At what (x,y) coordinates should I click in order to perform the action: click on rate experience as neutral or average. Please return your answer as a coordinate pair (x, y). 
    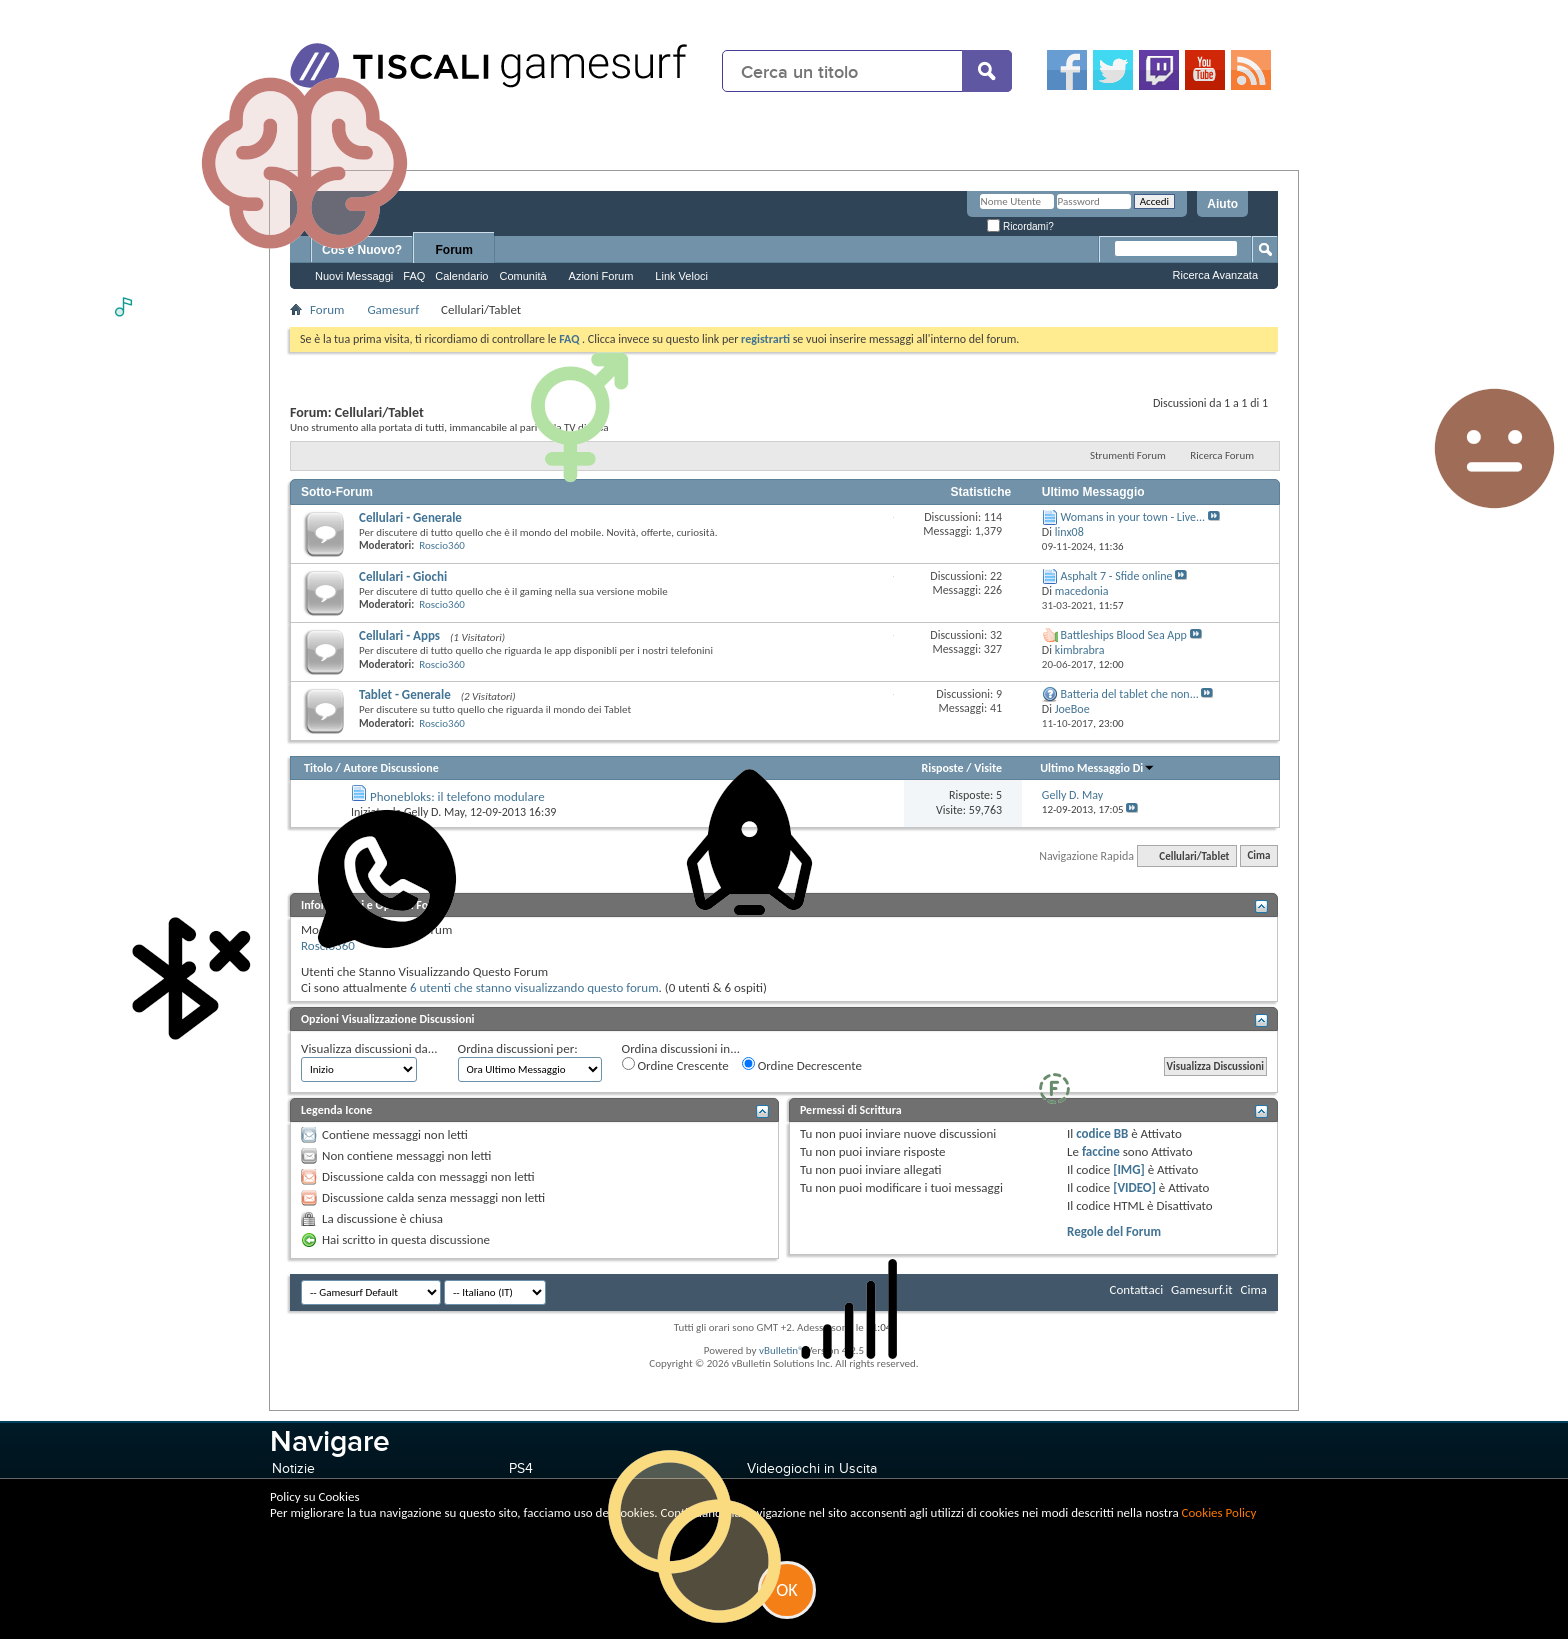
    Looking at the image, I should click on (1494, 448).